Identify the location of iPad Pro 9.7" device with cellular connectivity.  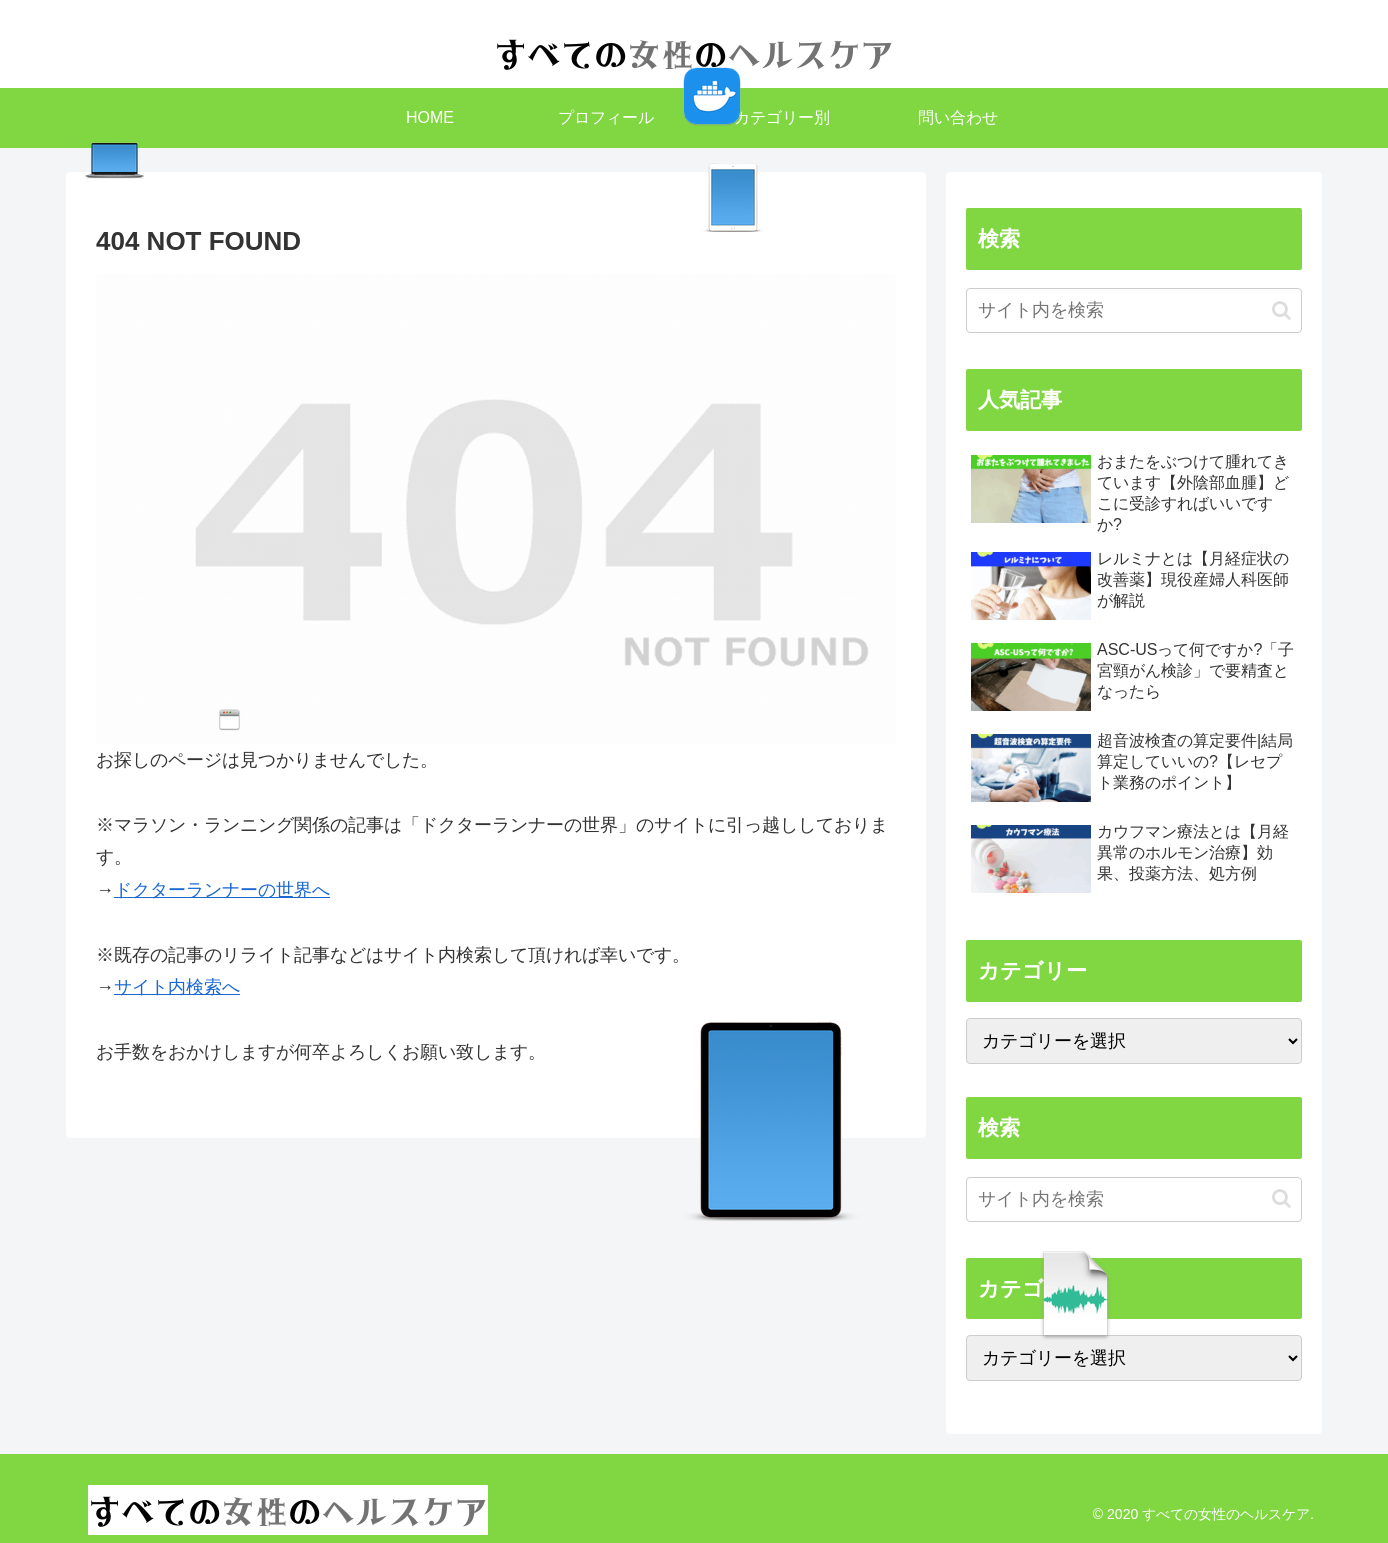
(733, 197).